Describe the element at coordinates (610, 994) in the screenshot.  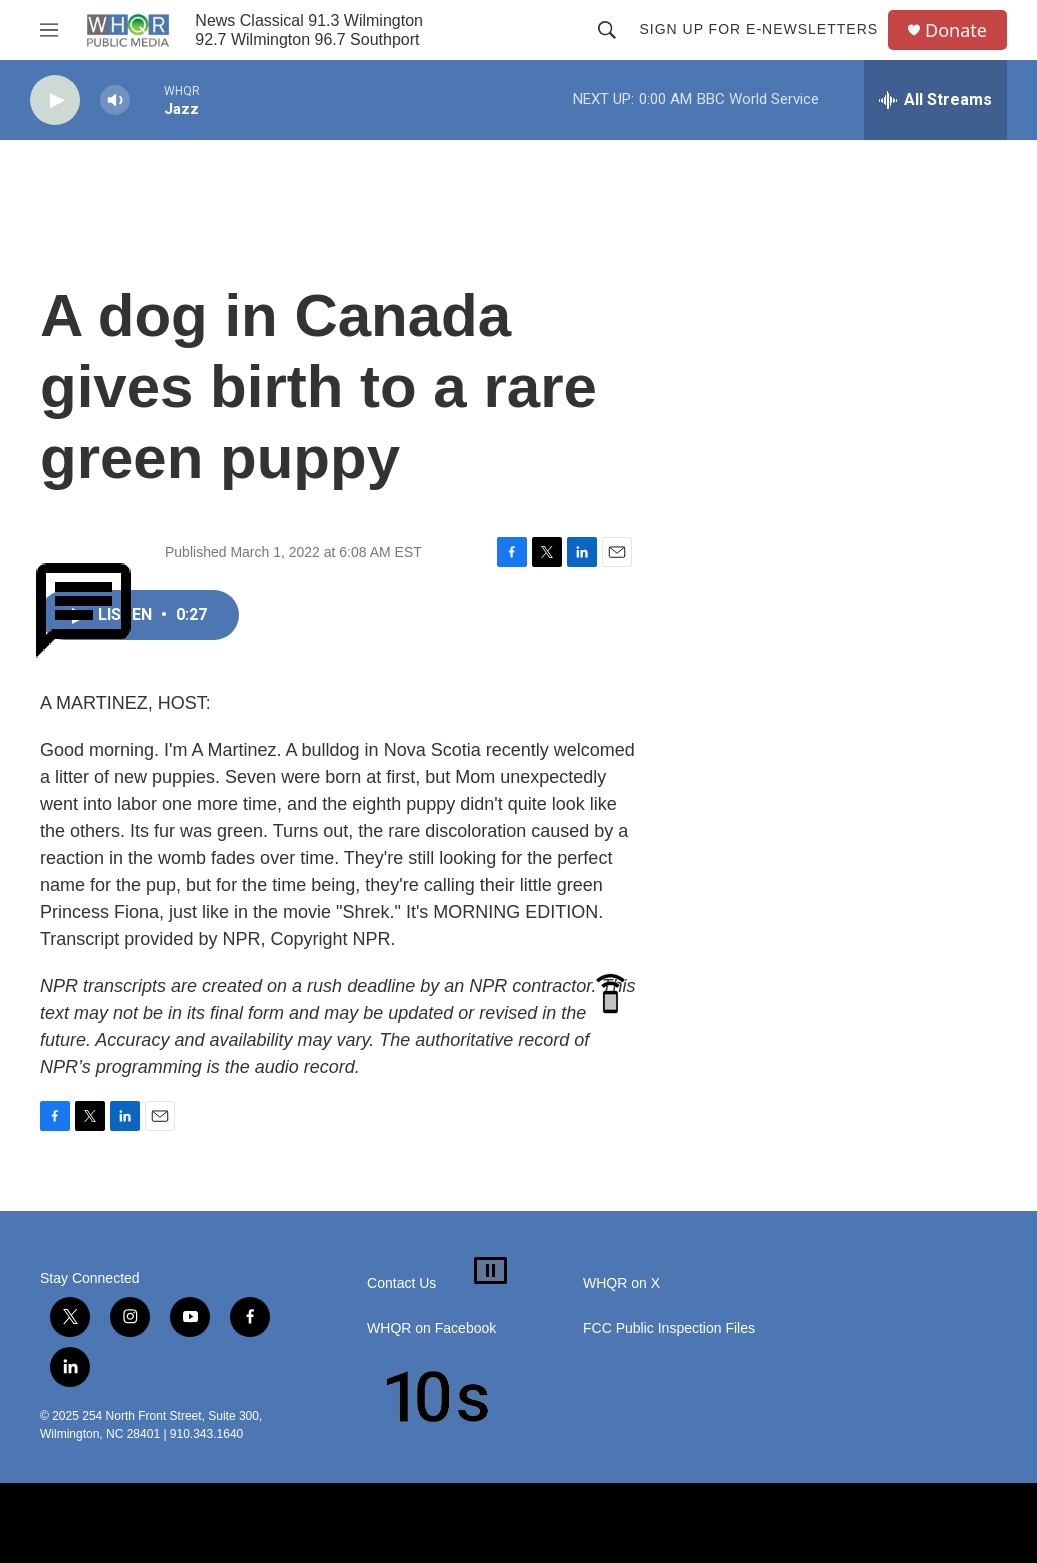
I see `enable speakerphone during a call` at that location.